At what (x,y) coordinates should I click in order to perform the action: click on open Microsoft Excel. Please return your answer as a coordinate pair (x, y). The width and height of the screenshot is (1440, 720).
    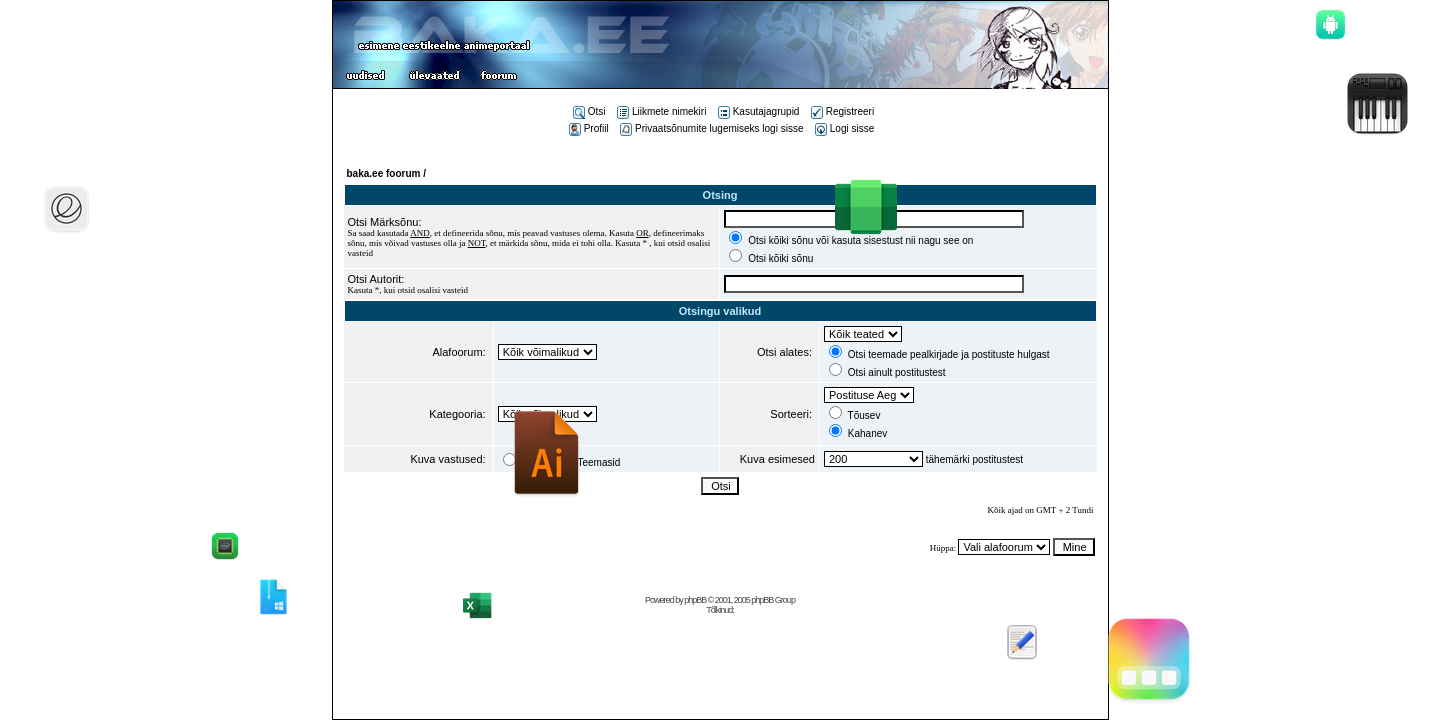
    Looking at the image, I should click on (477, 605).